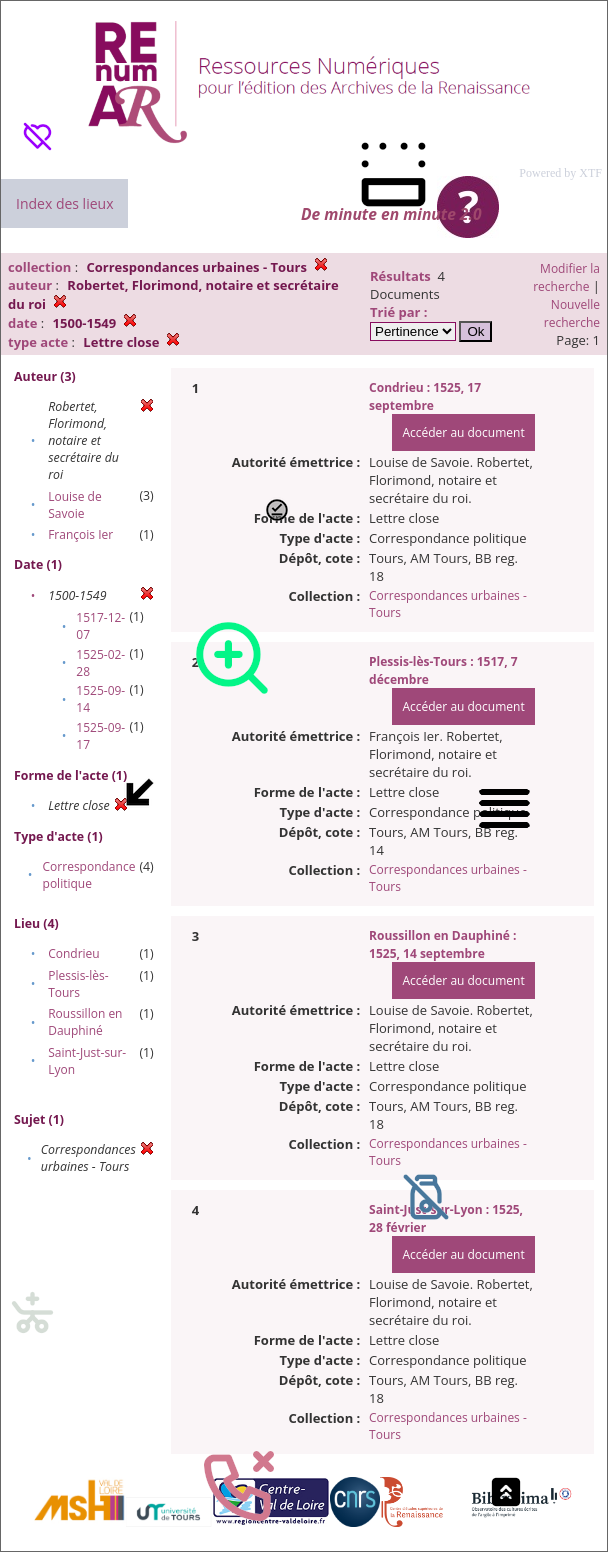 Image resolution: width=608 pixels, height=1552 pixels. Describe the element at coordinates (239, 1486) in the screenshot. I see `end the current phone call` at that location.